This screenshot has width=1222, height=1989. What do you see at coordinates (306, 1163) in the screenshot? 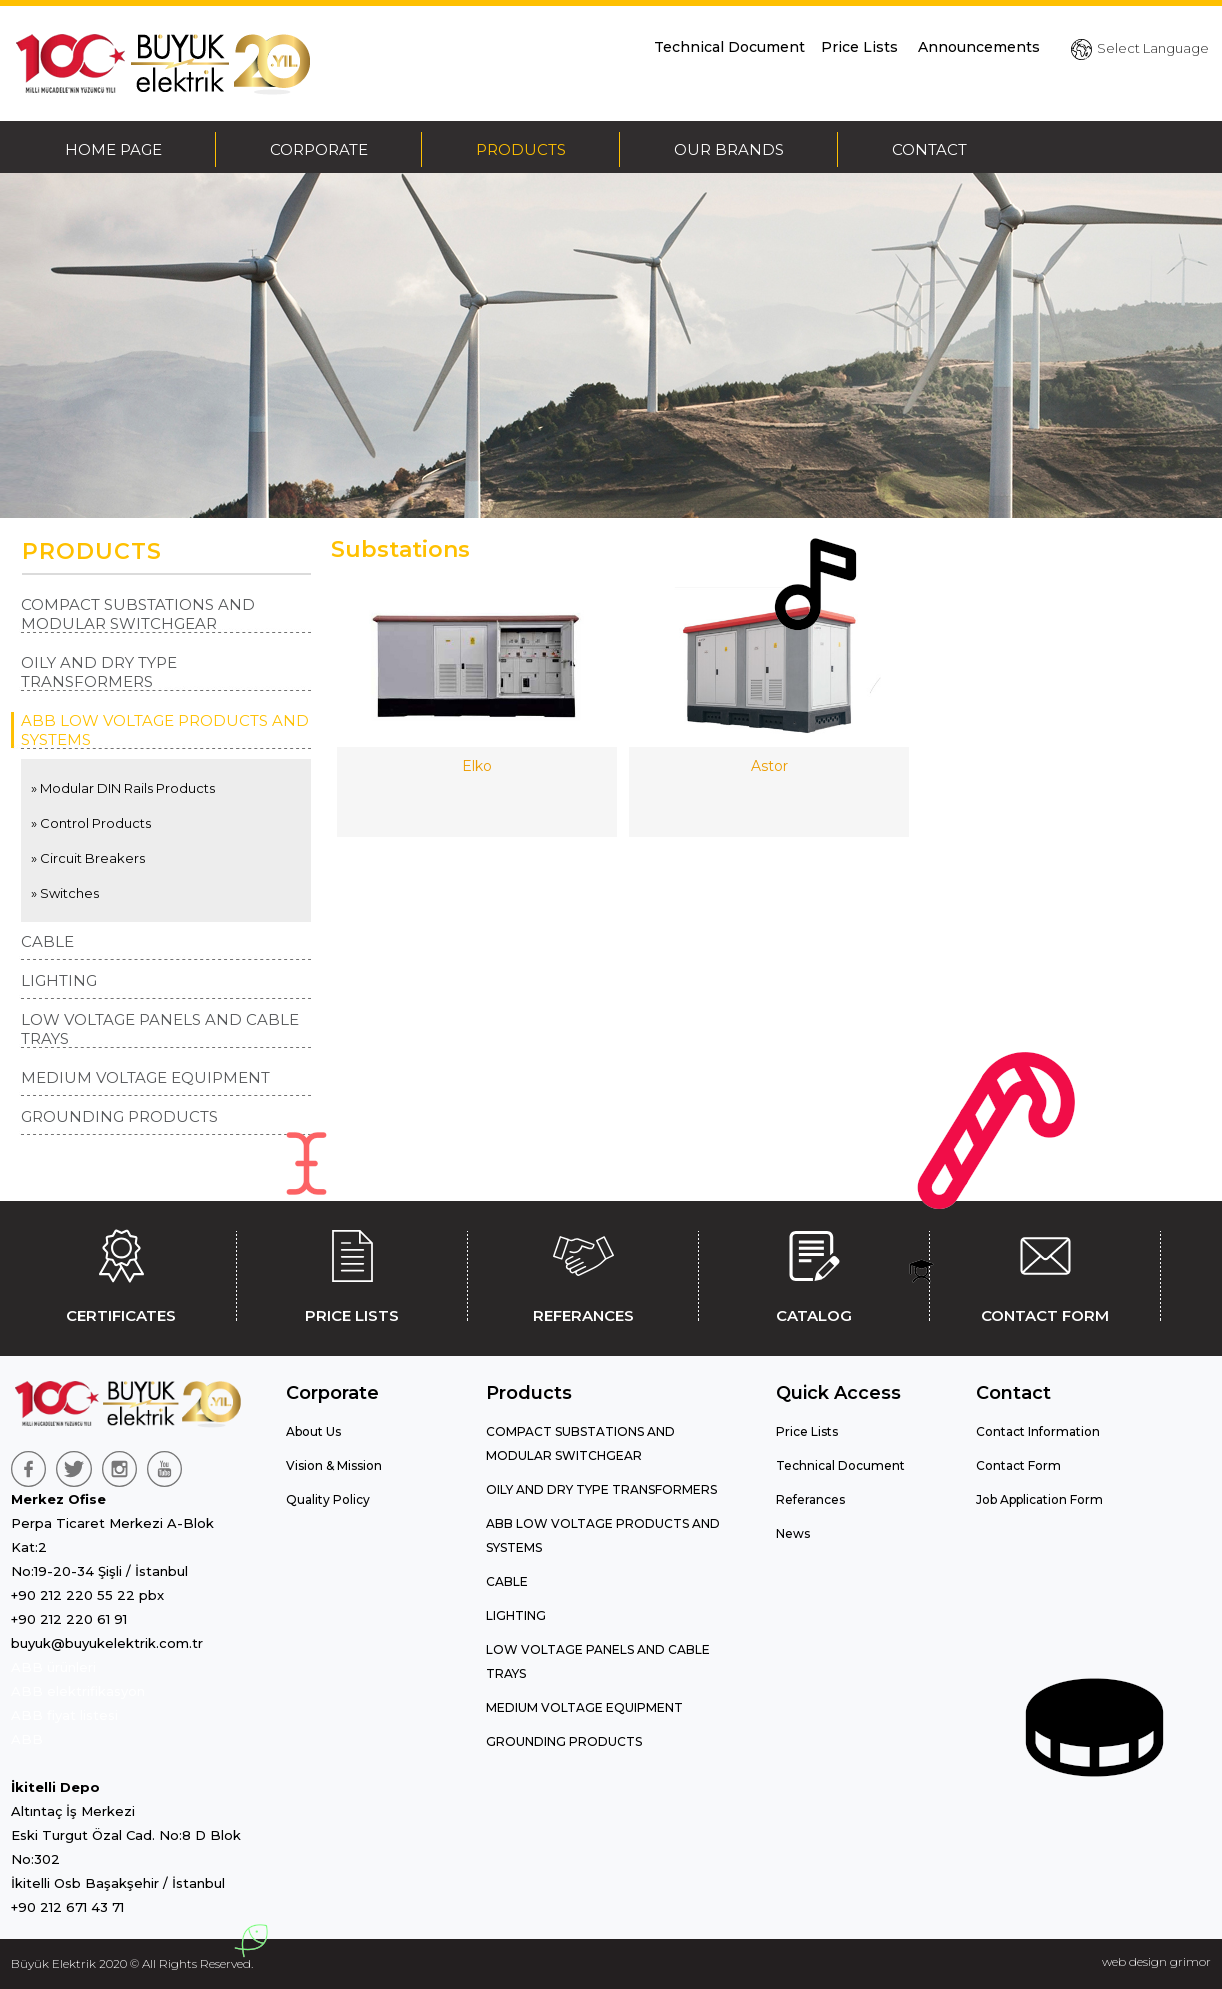
I see `text input field is active` at bounding box center [306, 1163].